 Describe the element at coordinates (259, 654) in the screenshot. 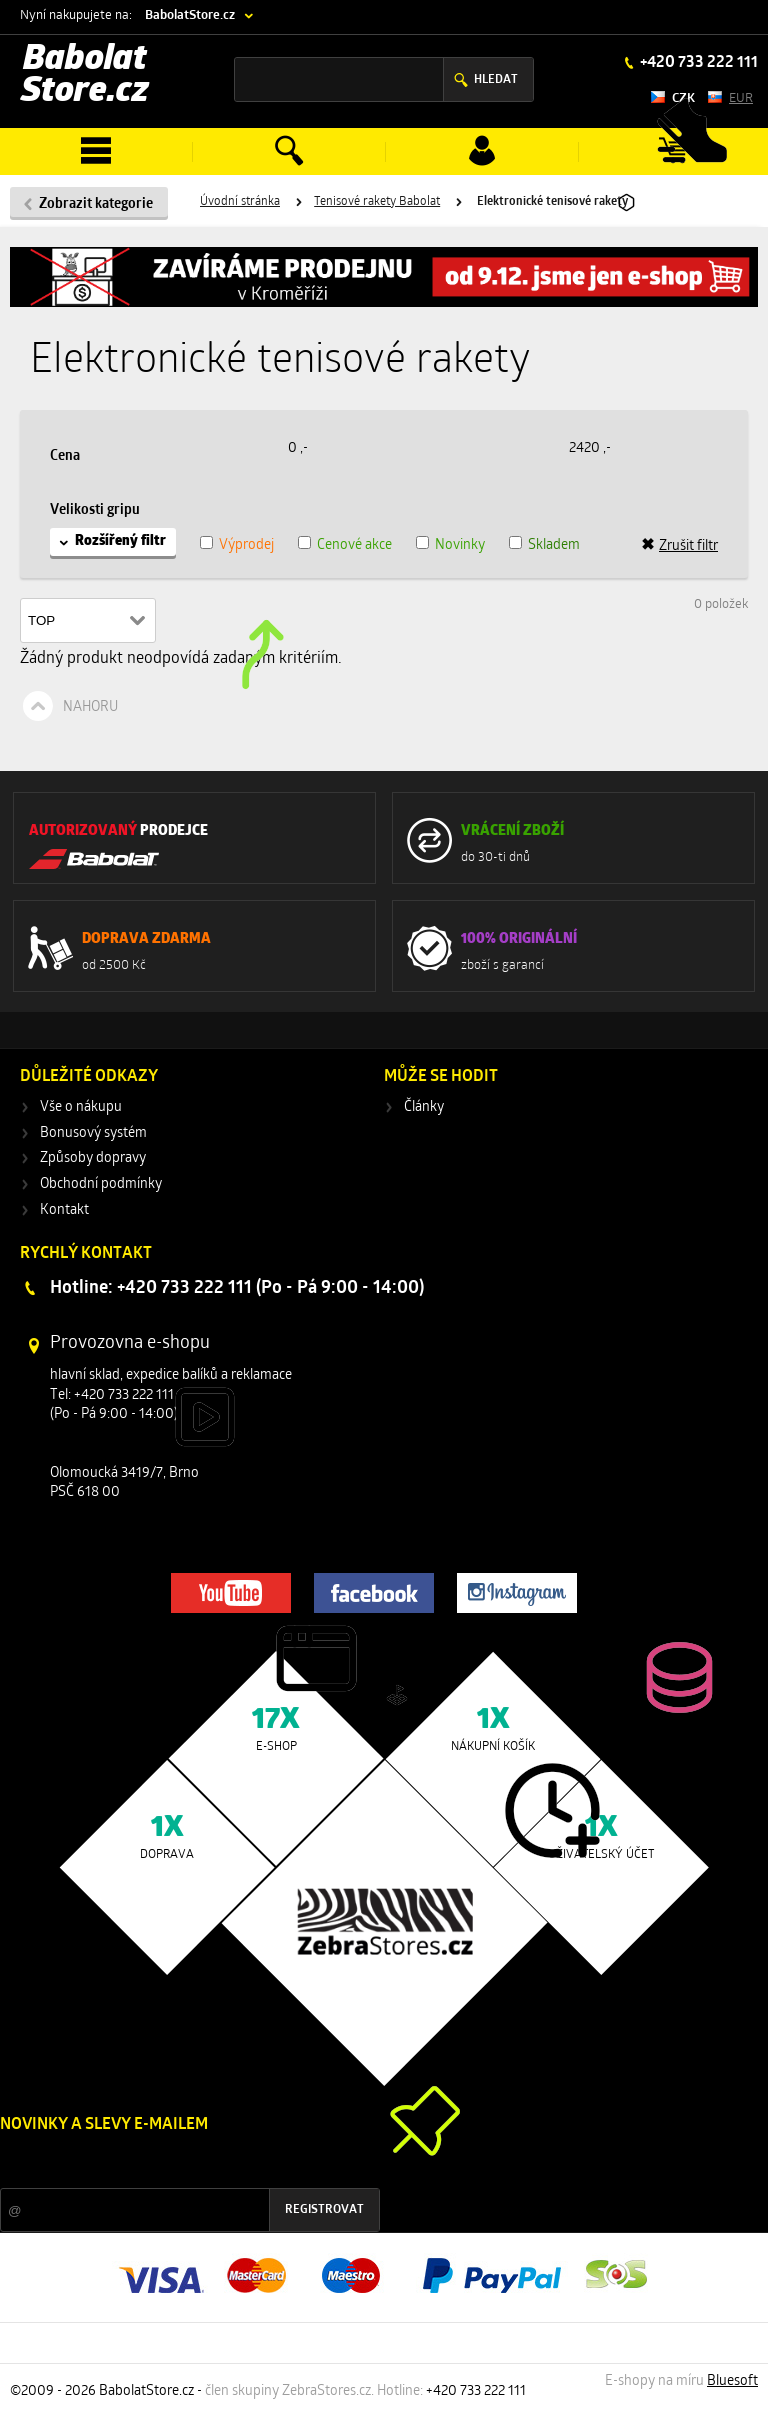

I see `redo or move forward action` at that location.